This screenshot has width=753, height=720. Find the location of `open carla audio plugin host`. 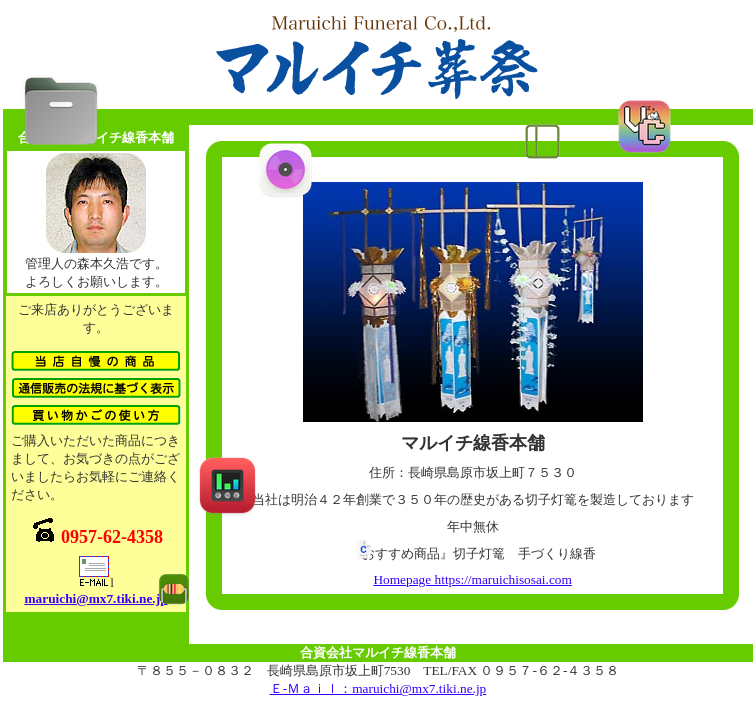

open carla audio plugin host is located at coordinates (227, 485).